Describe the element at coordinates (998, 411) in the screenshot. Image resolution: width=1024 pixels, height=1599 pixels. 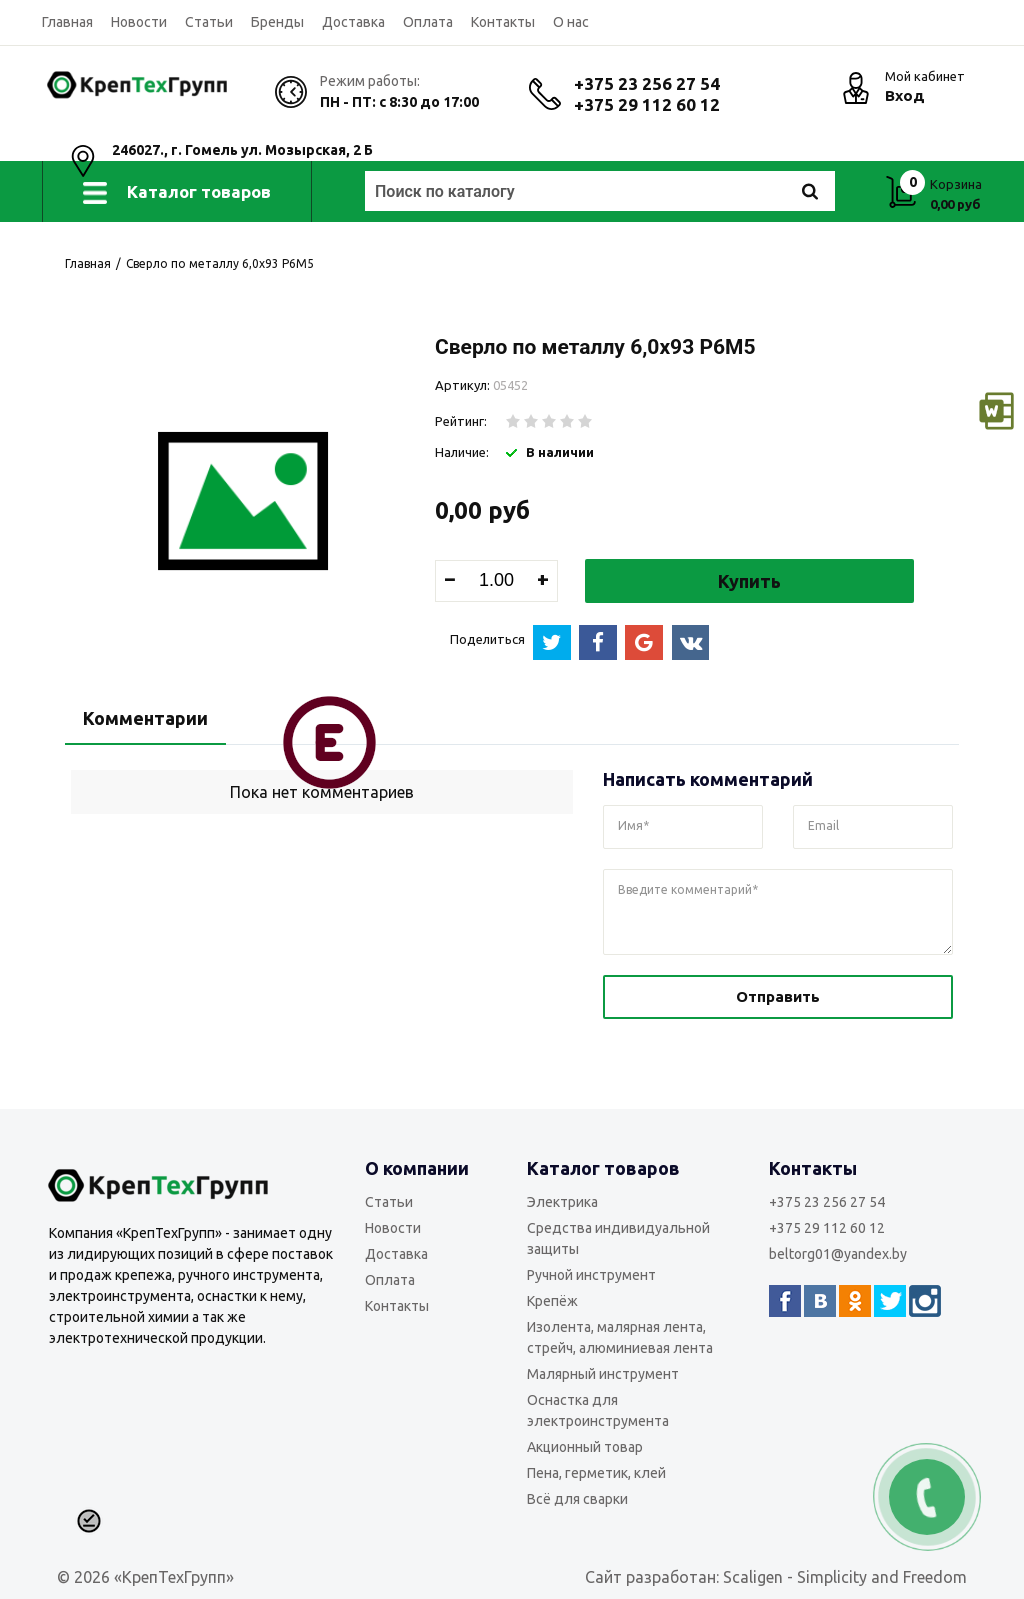
I see `open Microsoft Word` at that location.